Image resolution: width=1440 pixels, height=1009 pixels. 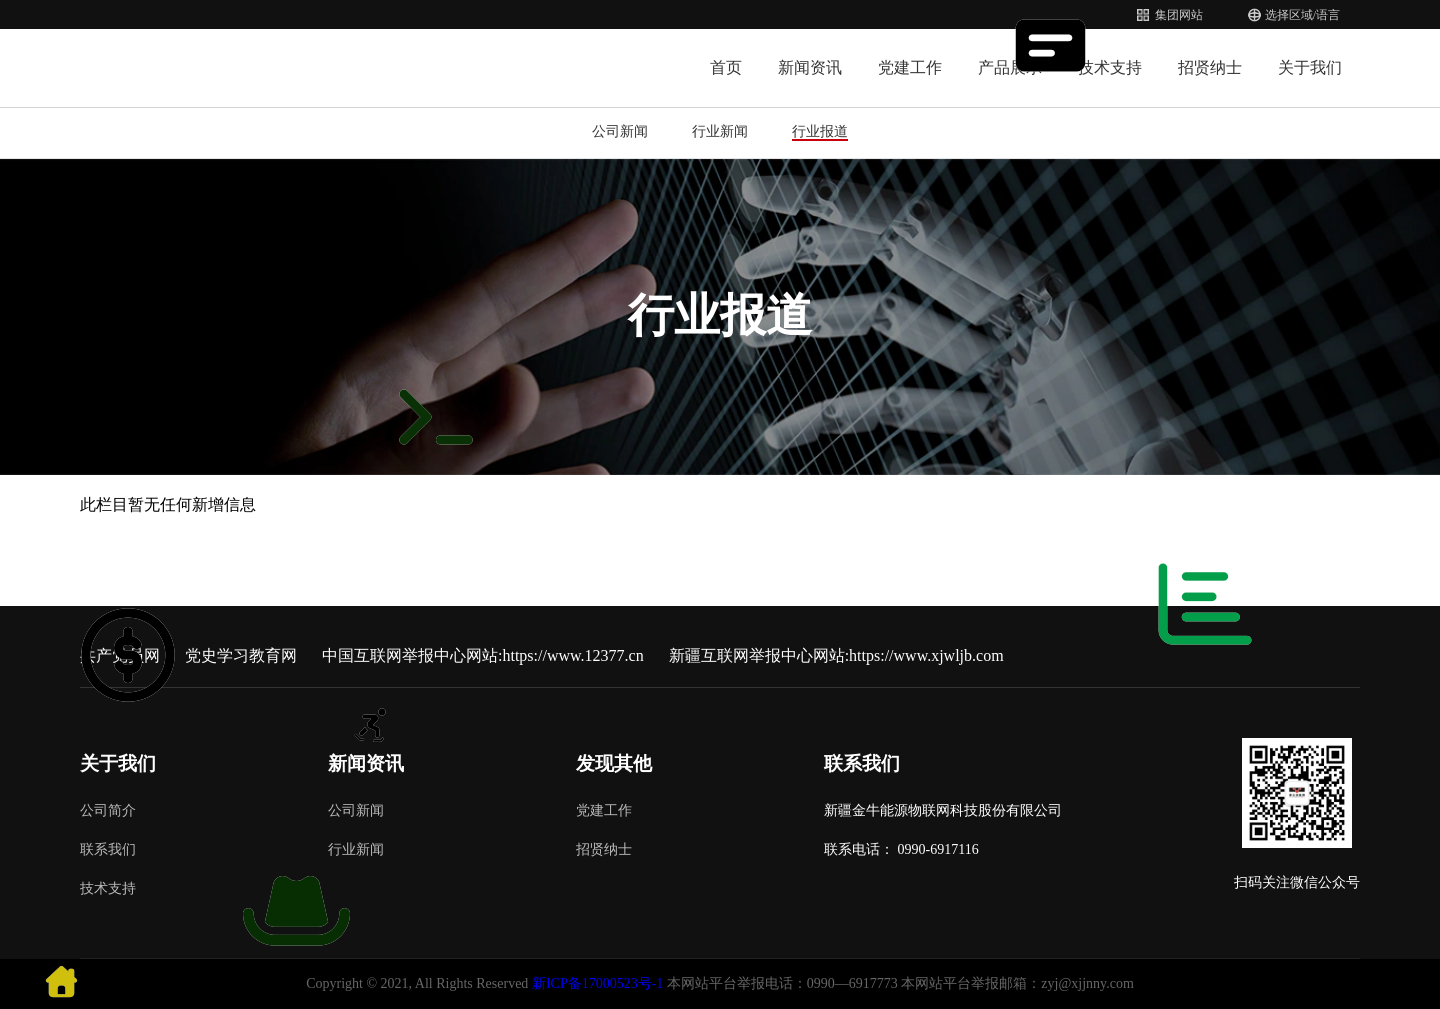 What do you see at coordinates (61, 981) in the screenshot?
I see `go to home screen` at bounding box center [61, 981].